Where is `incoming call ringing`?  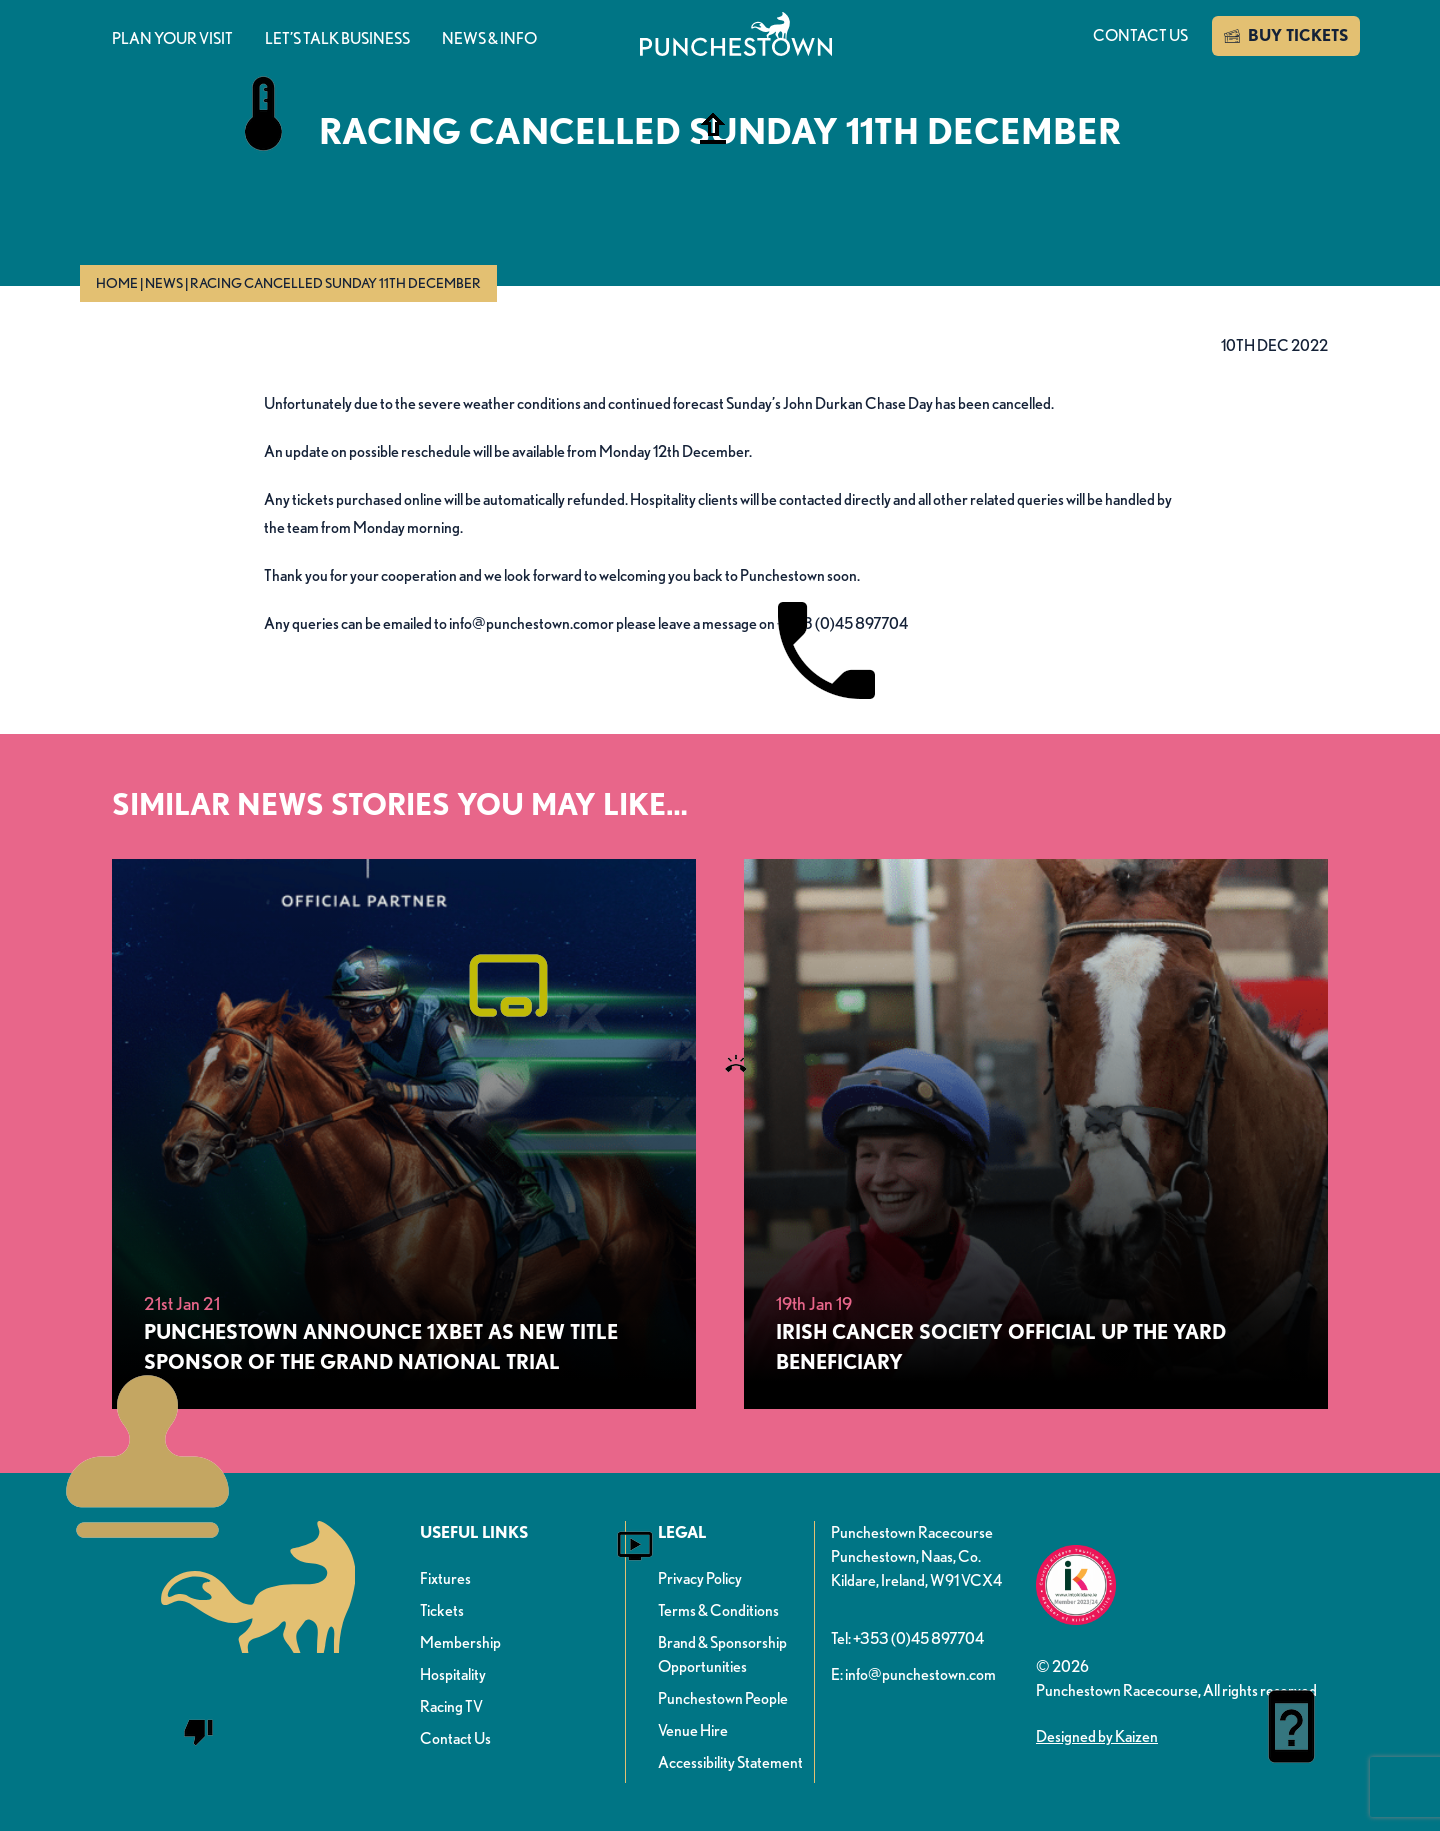 incoming call ringing is located at coordinates (736, 1064).